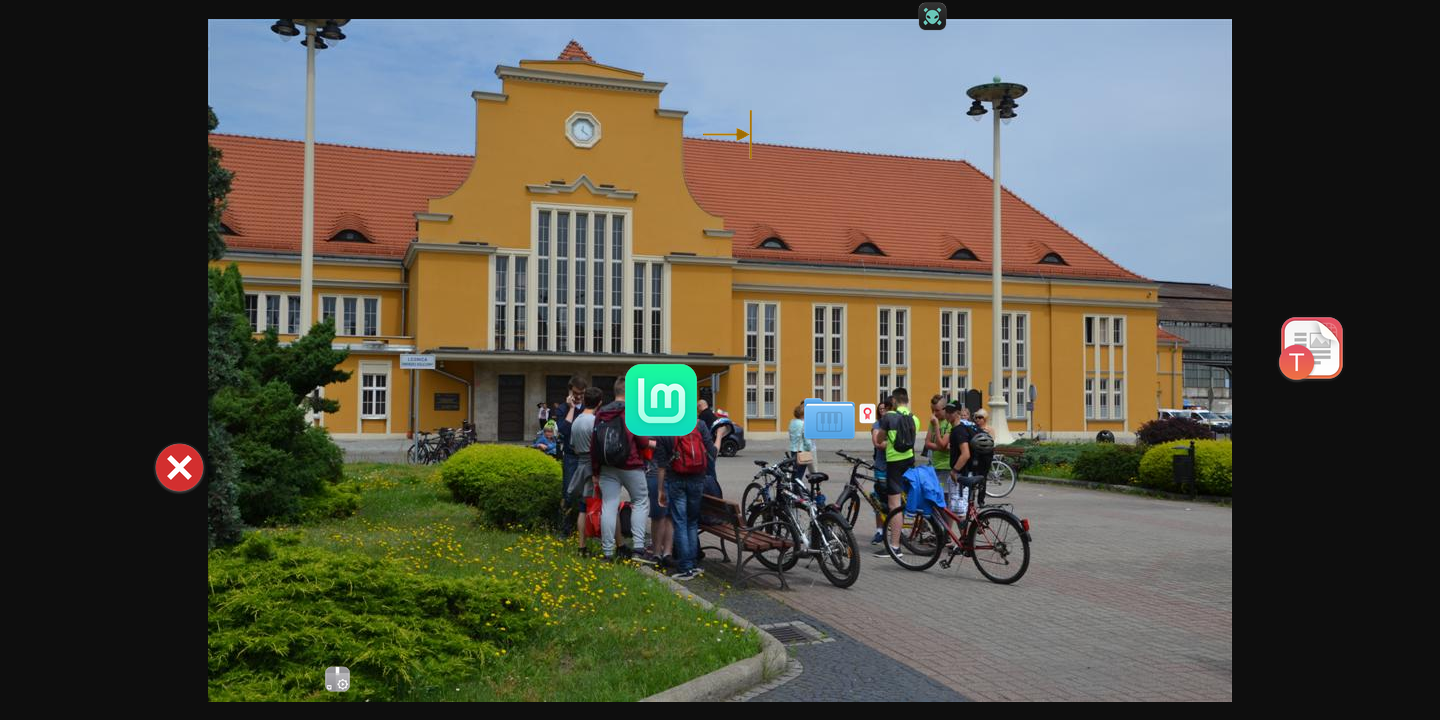  I want to click on a pkcs7 certificate file or security credential, so click(867, 413).